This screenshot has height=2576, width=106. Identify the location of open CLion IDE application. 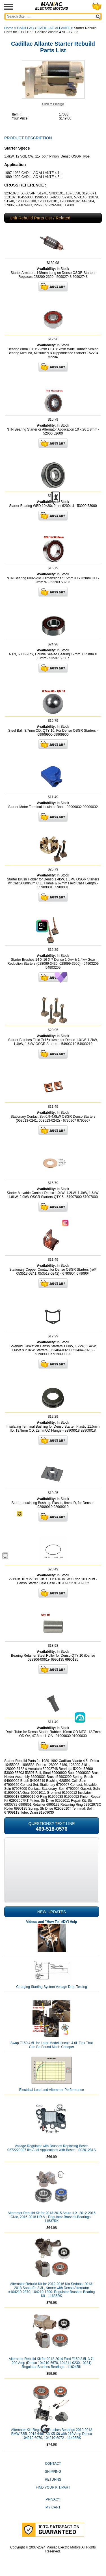
(42, 926).